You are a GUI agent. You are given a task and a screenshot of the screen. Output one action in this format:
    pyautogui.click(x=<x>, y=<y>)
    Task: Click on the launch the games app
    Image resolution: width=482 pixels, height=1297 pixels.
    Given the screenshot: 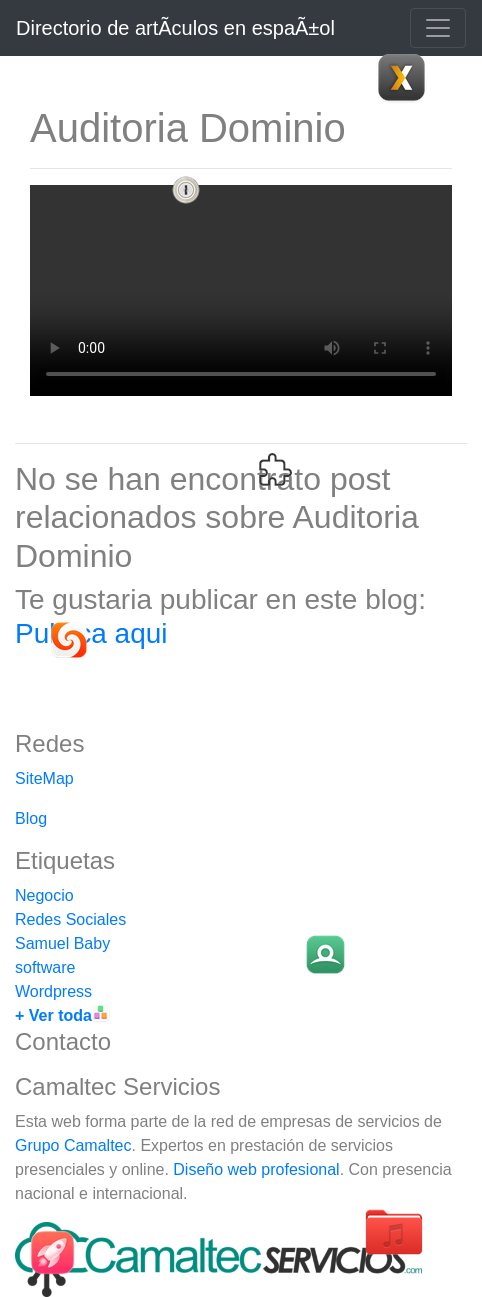 What is the action you would take?
    pyautogui.click(x=52, y=1252)
    